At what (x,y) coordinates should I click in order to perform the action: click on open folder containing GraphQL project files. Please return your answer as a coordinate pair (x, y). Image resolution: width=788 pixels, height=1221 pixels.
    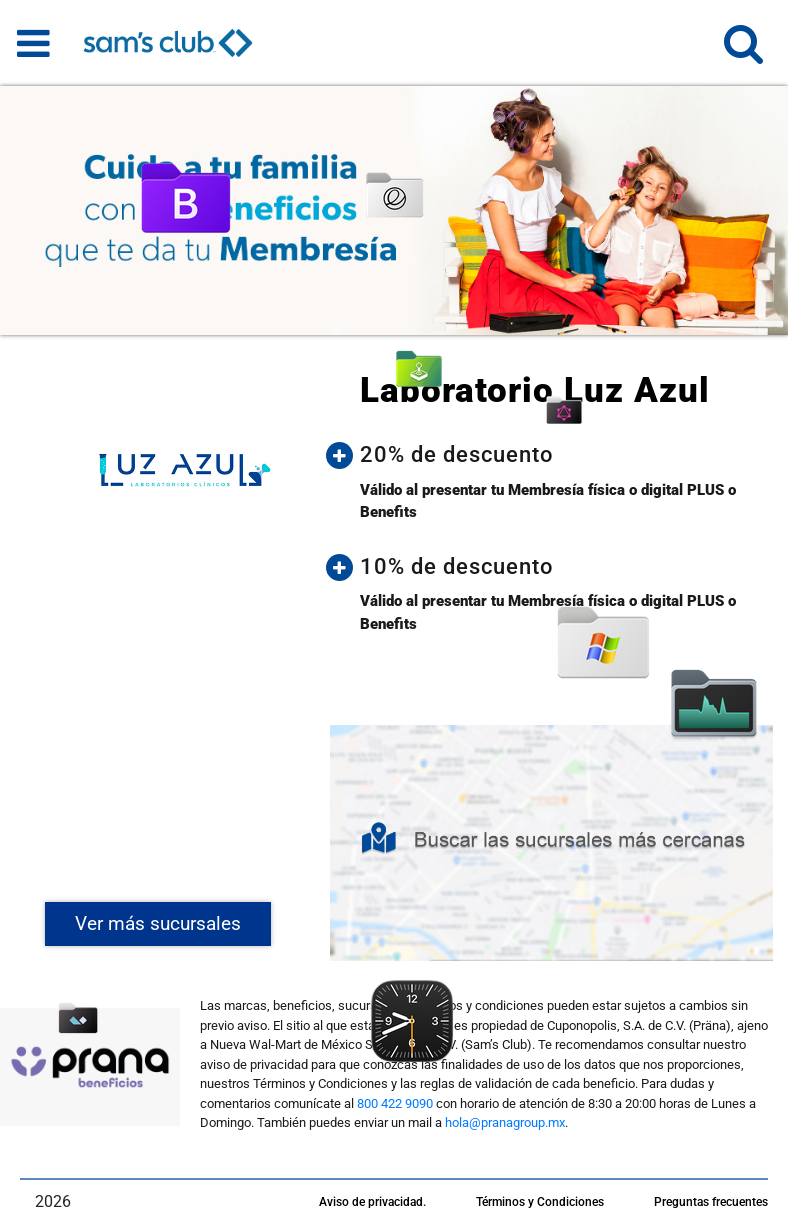
    Looking at the image, I should click on (564, 411).